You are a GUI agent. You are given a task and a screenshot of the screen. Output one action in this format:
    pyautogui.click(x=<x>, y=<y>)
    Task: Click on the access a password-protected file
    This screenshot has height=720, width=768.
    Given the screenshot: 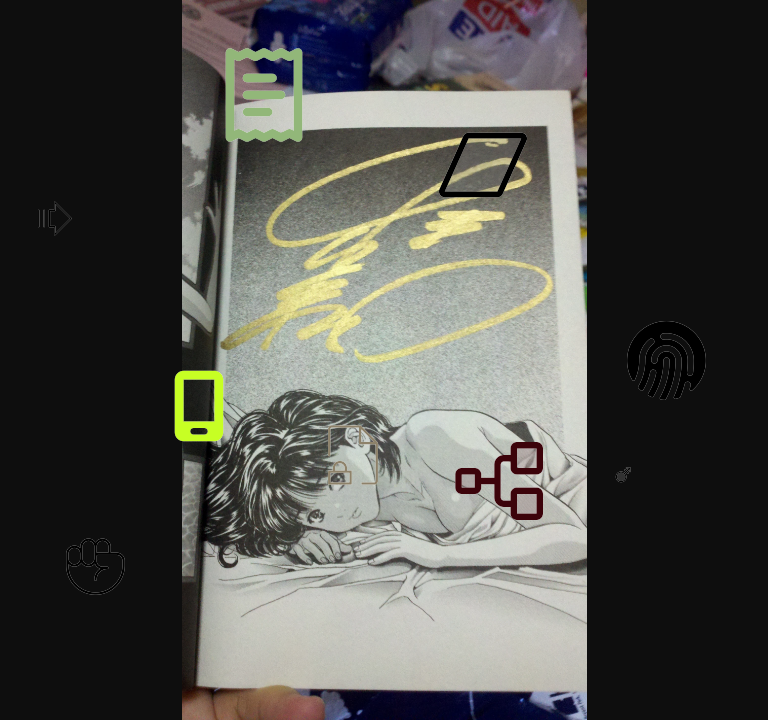 What is the action you would take?
    pyautogui.click(x=353, y=455)
    